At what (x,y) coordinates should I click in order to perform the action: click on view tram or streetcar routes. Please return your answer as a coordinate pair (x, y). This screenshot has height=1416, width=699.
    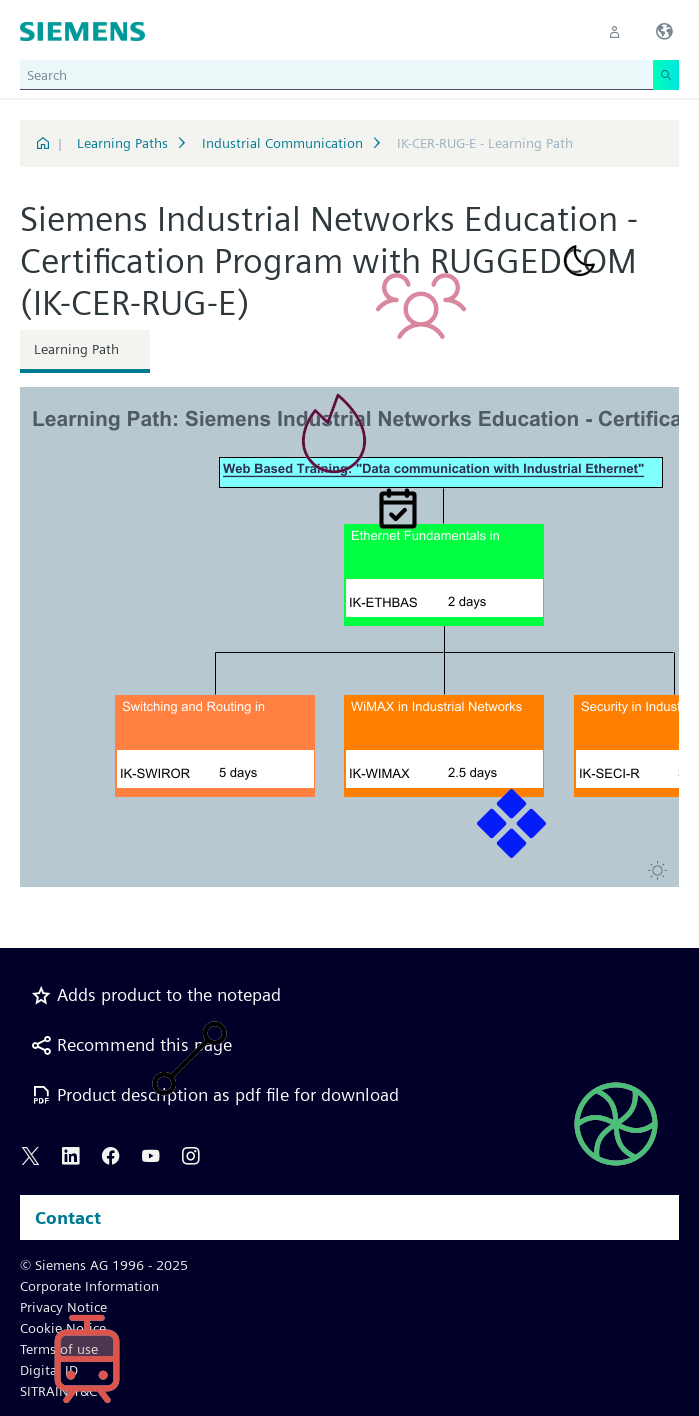
    Looking at the image, I should click on (87, 1359).